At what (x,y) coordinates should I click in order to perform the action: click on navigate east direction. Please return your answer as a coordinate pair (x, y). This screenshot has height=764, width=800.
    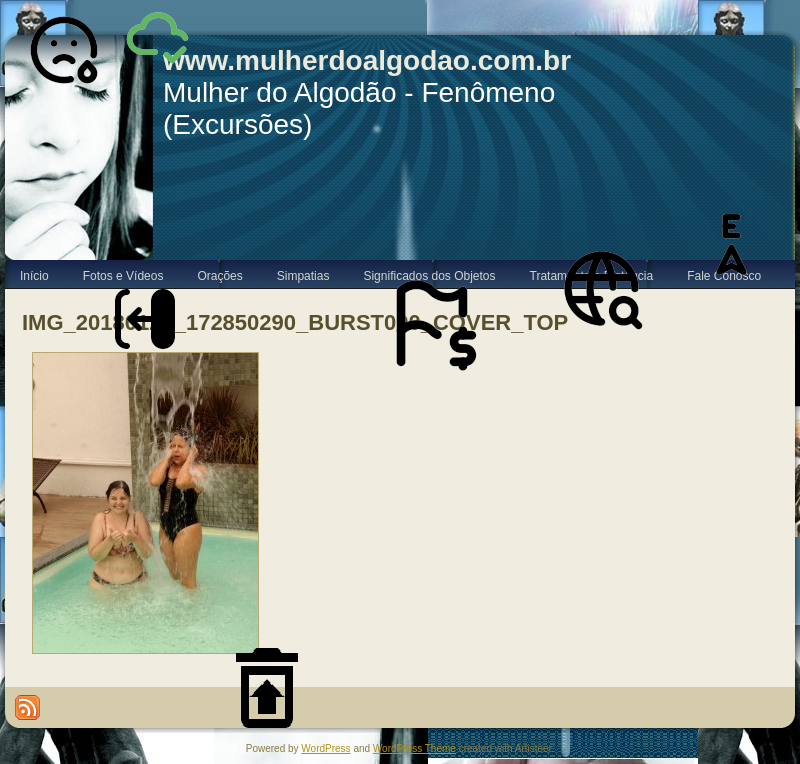
    Looking at the image, I should click on (731, 244).